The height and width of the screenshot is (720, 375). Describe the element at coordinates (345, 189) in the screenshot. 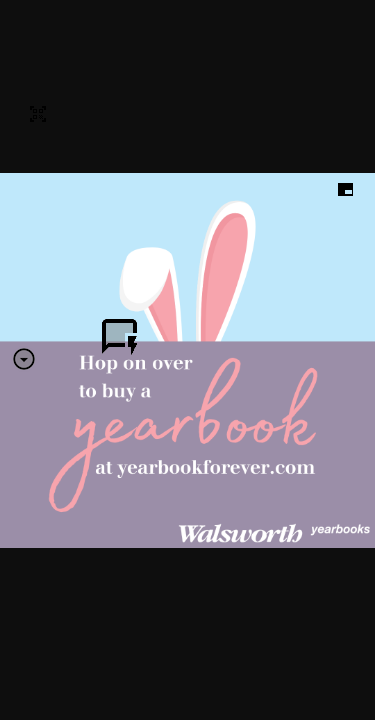

I see `add a branding watermark to video content` at that location.